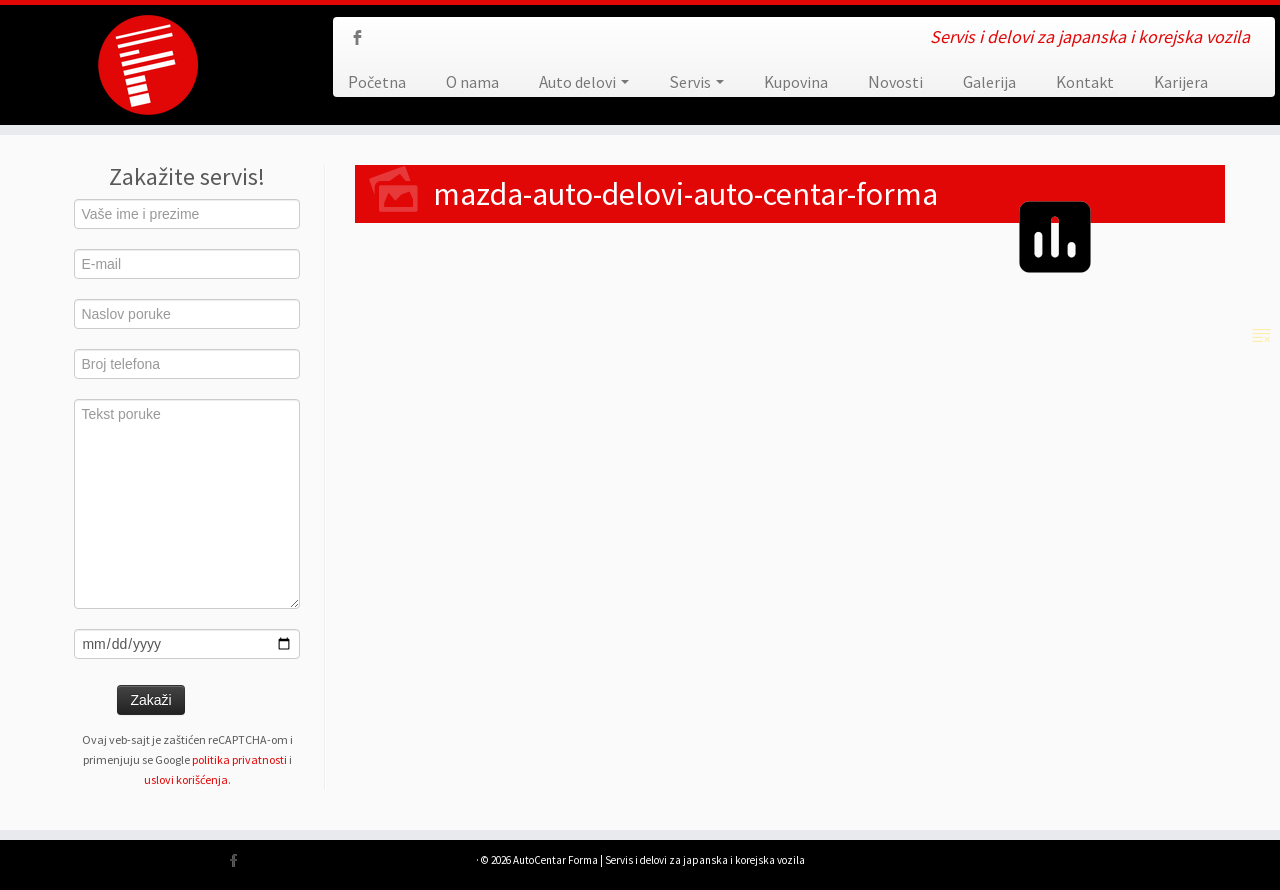  I want to click on view poll results, so click(1055, 237).